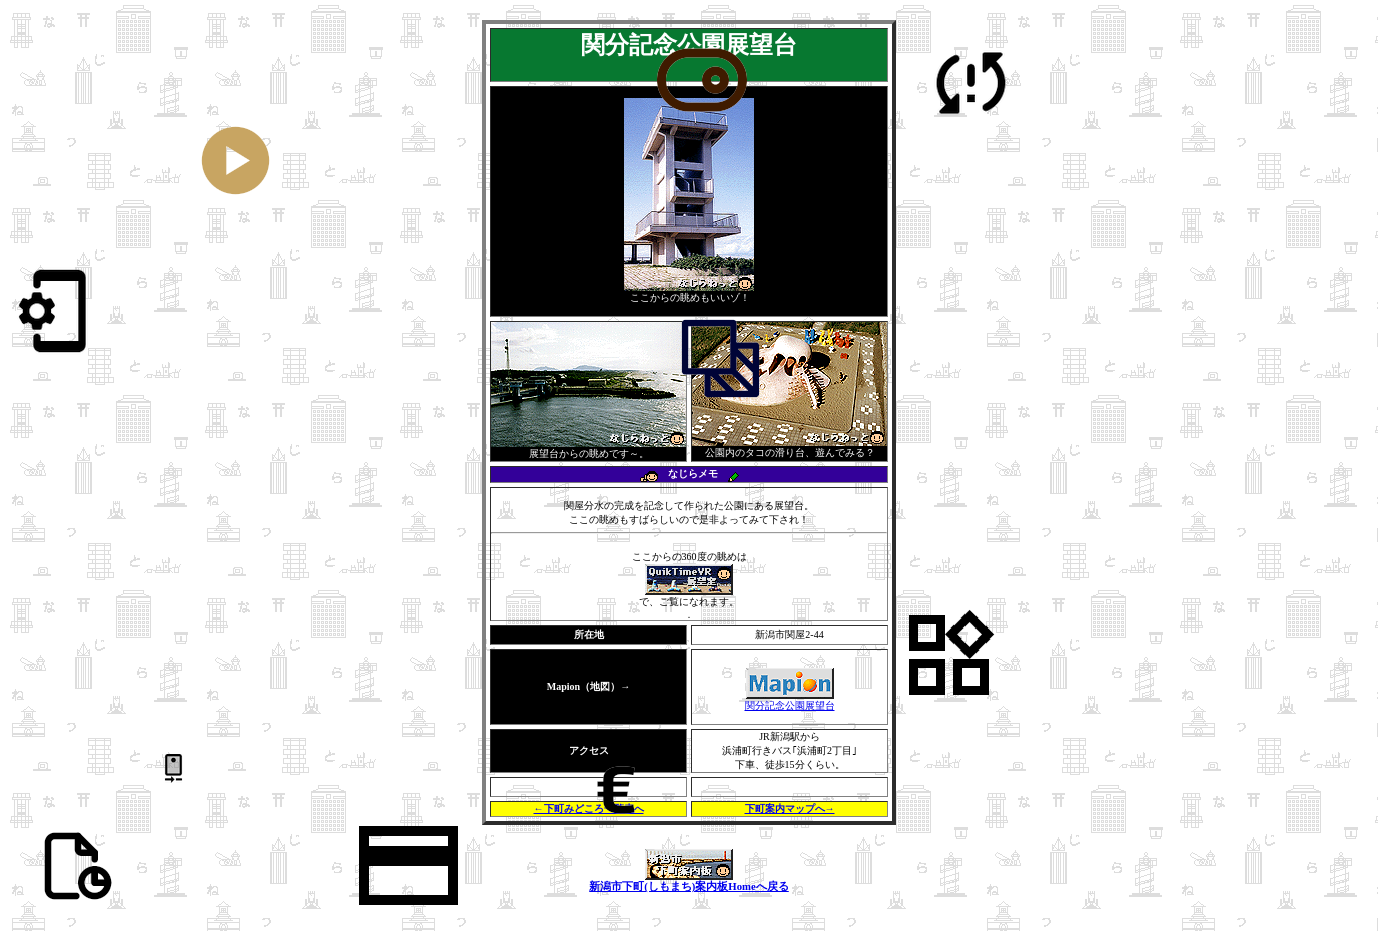  I want to click on view prices in euros, so click(616, 790).